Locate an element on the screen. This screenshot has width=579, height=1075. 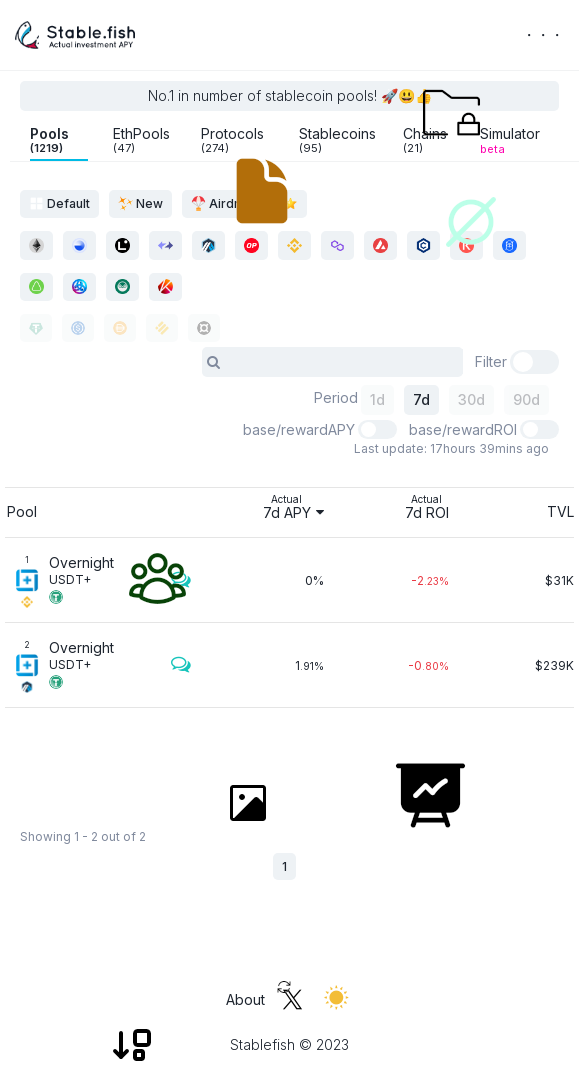
access a password-protected folder is located at coordinates (451, 111).